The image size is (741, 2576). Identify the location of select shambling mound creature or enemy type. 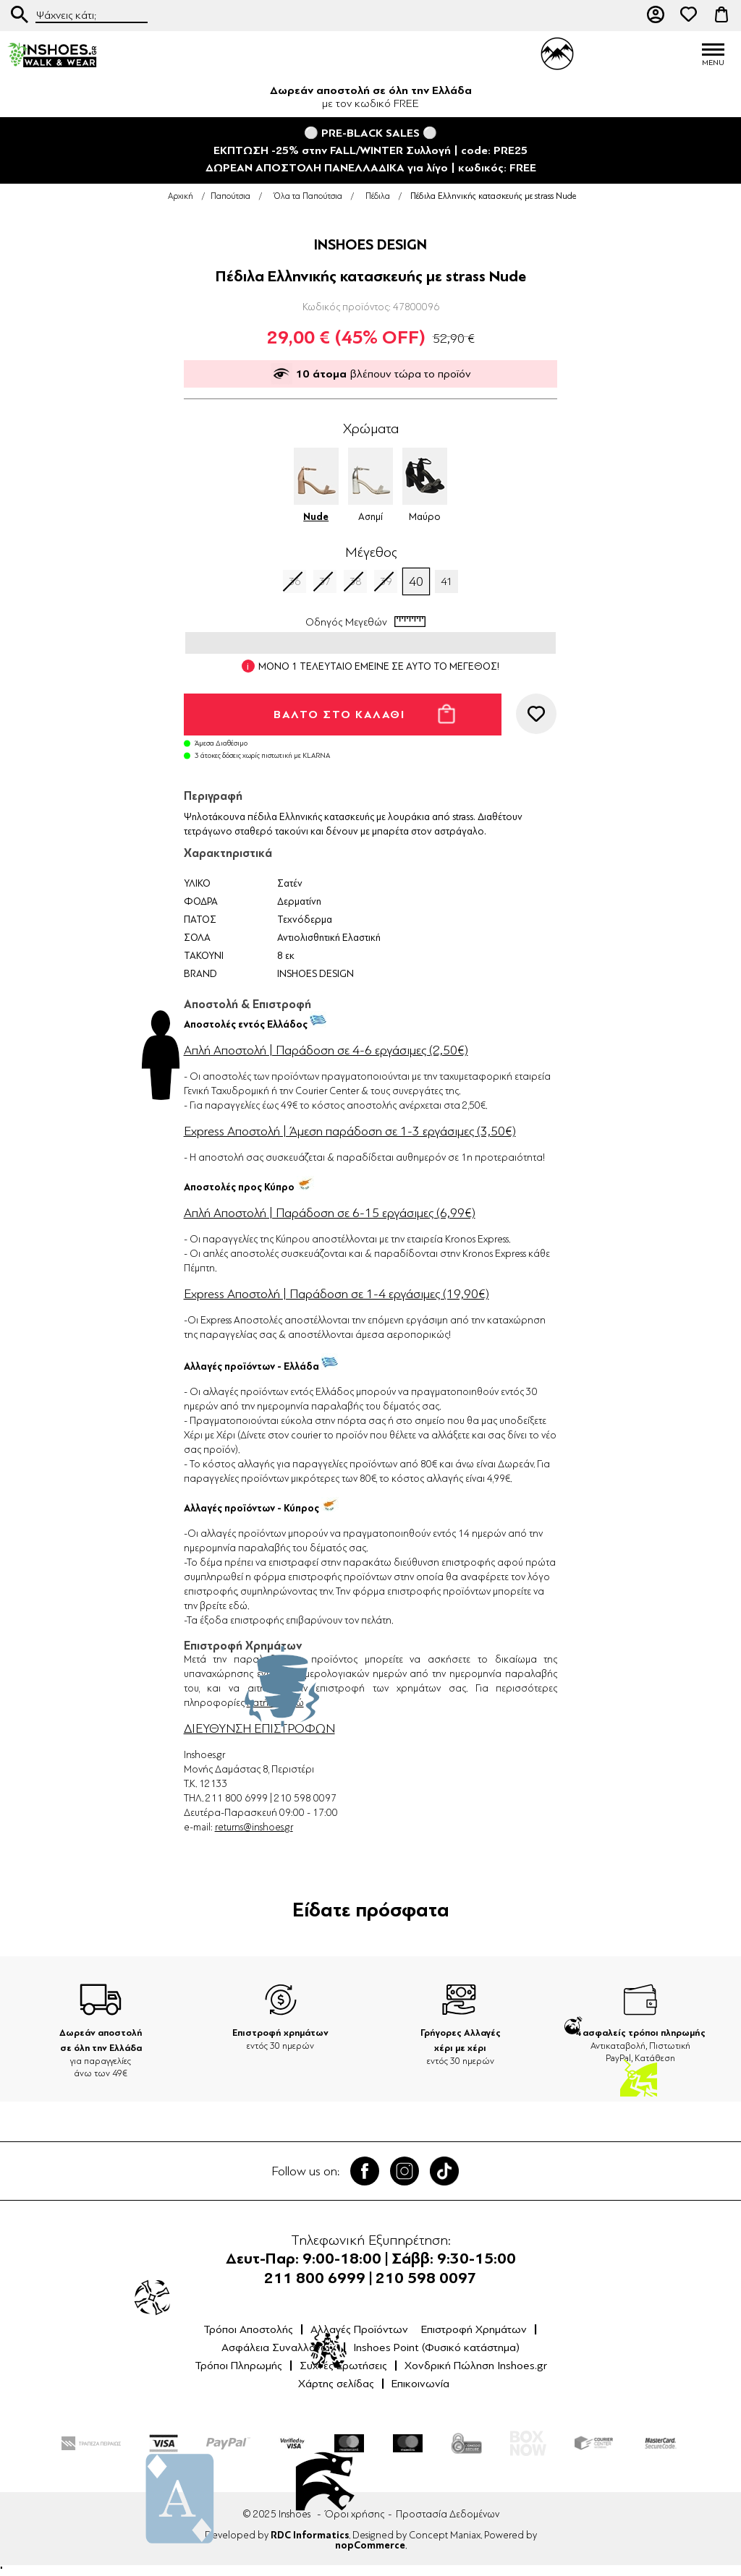
(329, 2350).